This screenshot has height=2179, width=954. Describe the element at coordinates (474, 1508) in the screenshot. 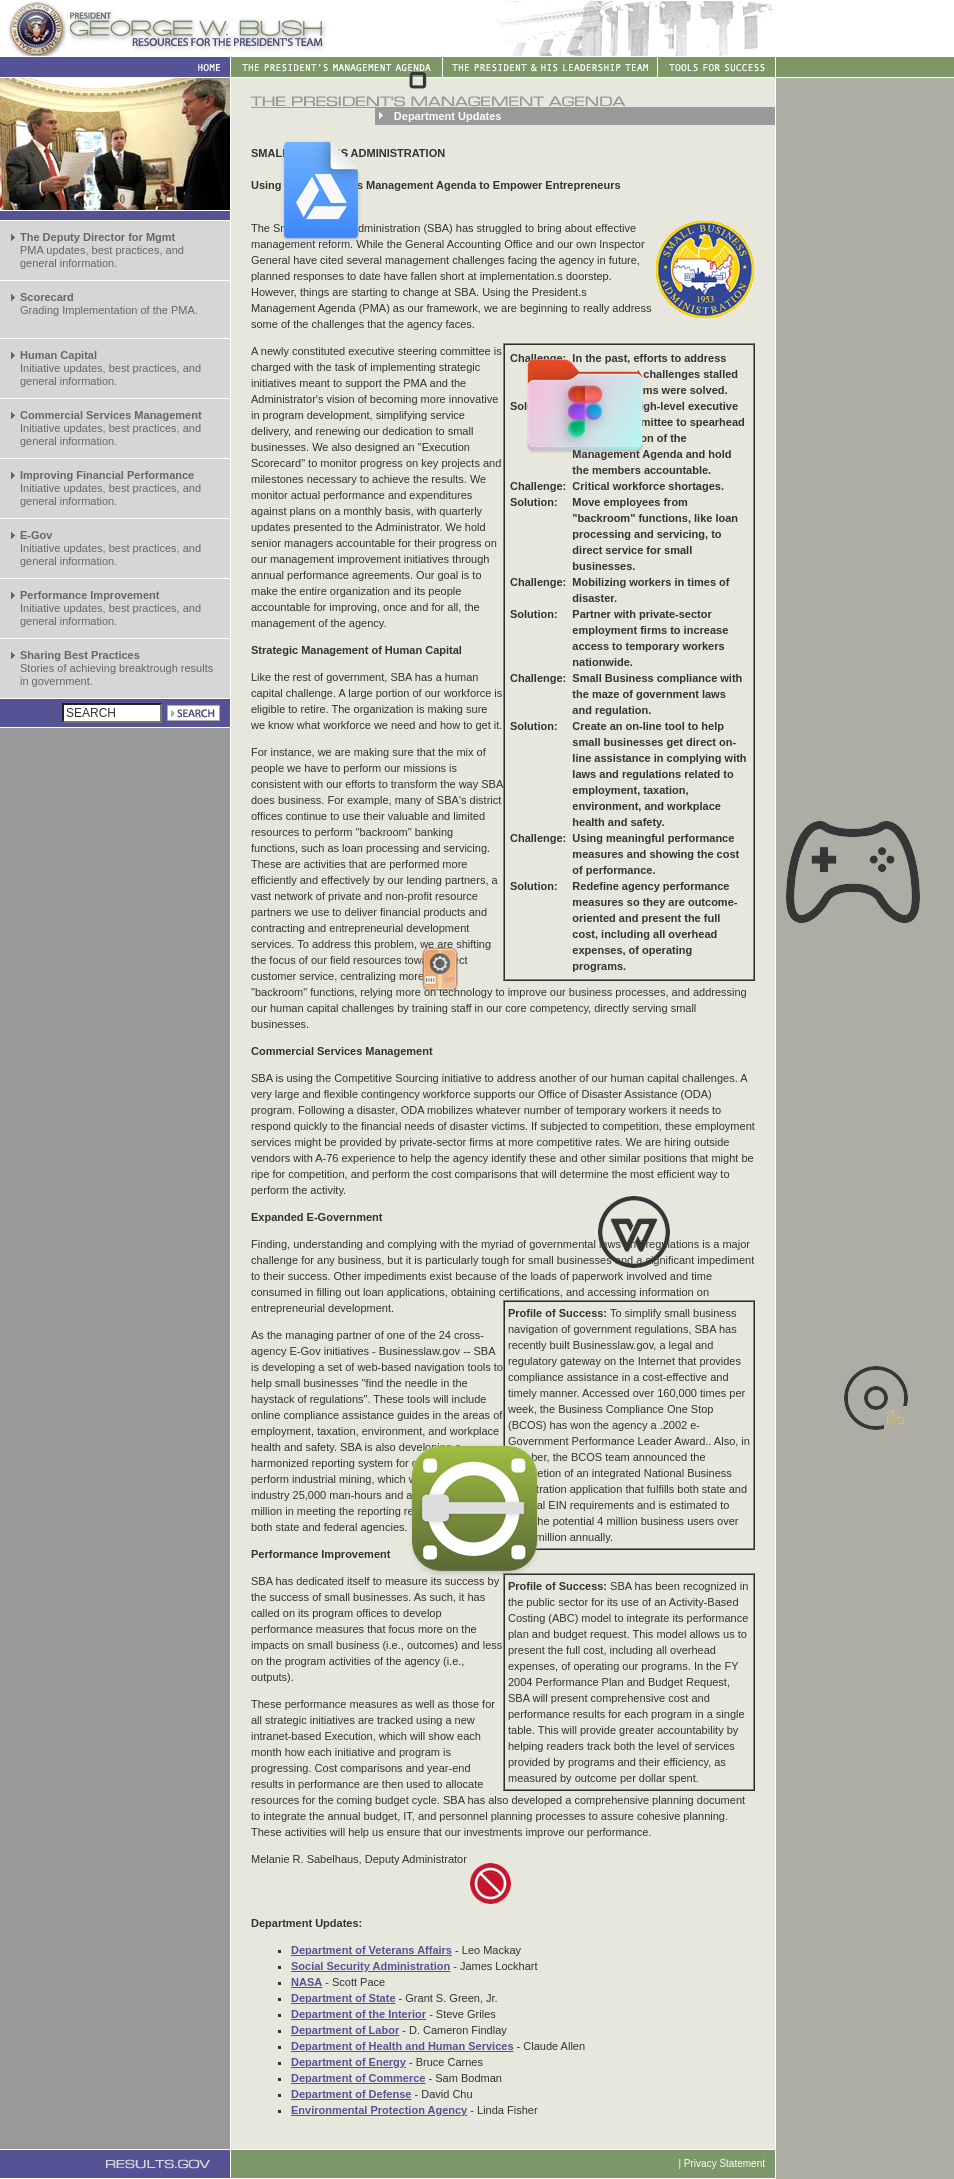

I see `open LibreCAD application` at that location.